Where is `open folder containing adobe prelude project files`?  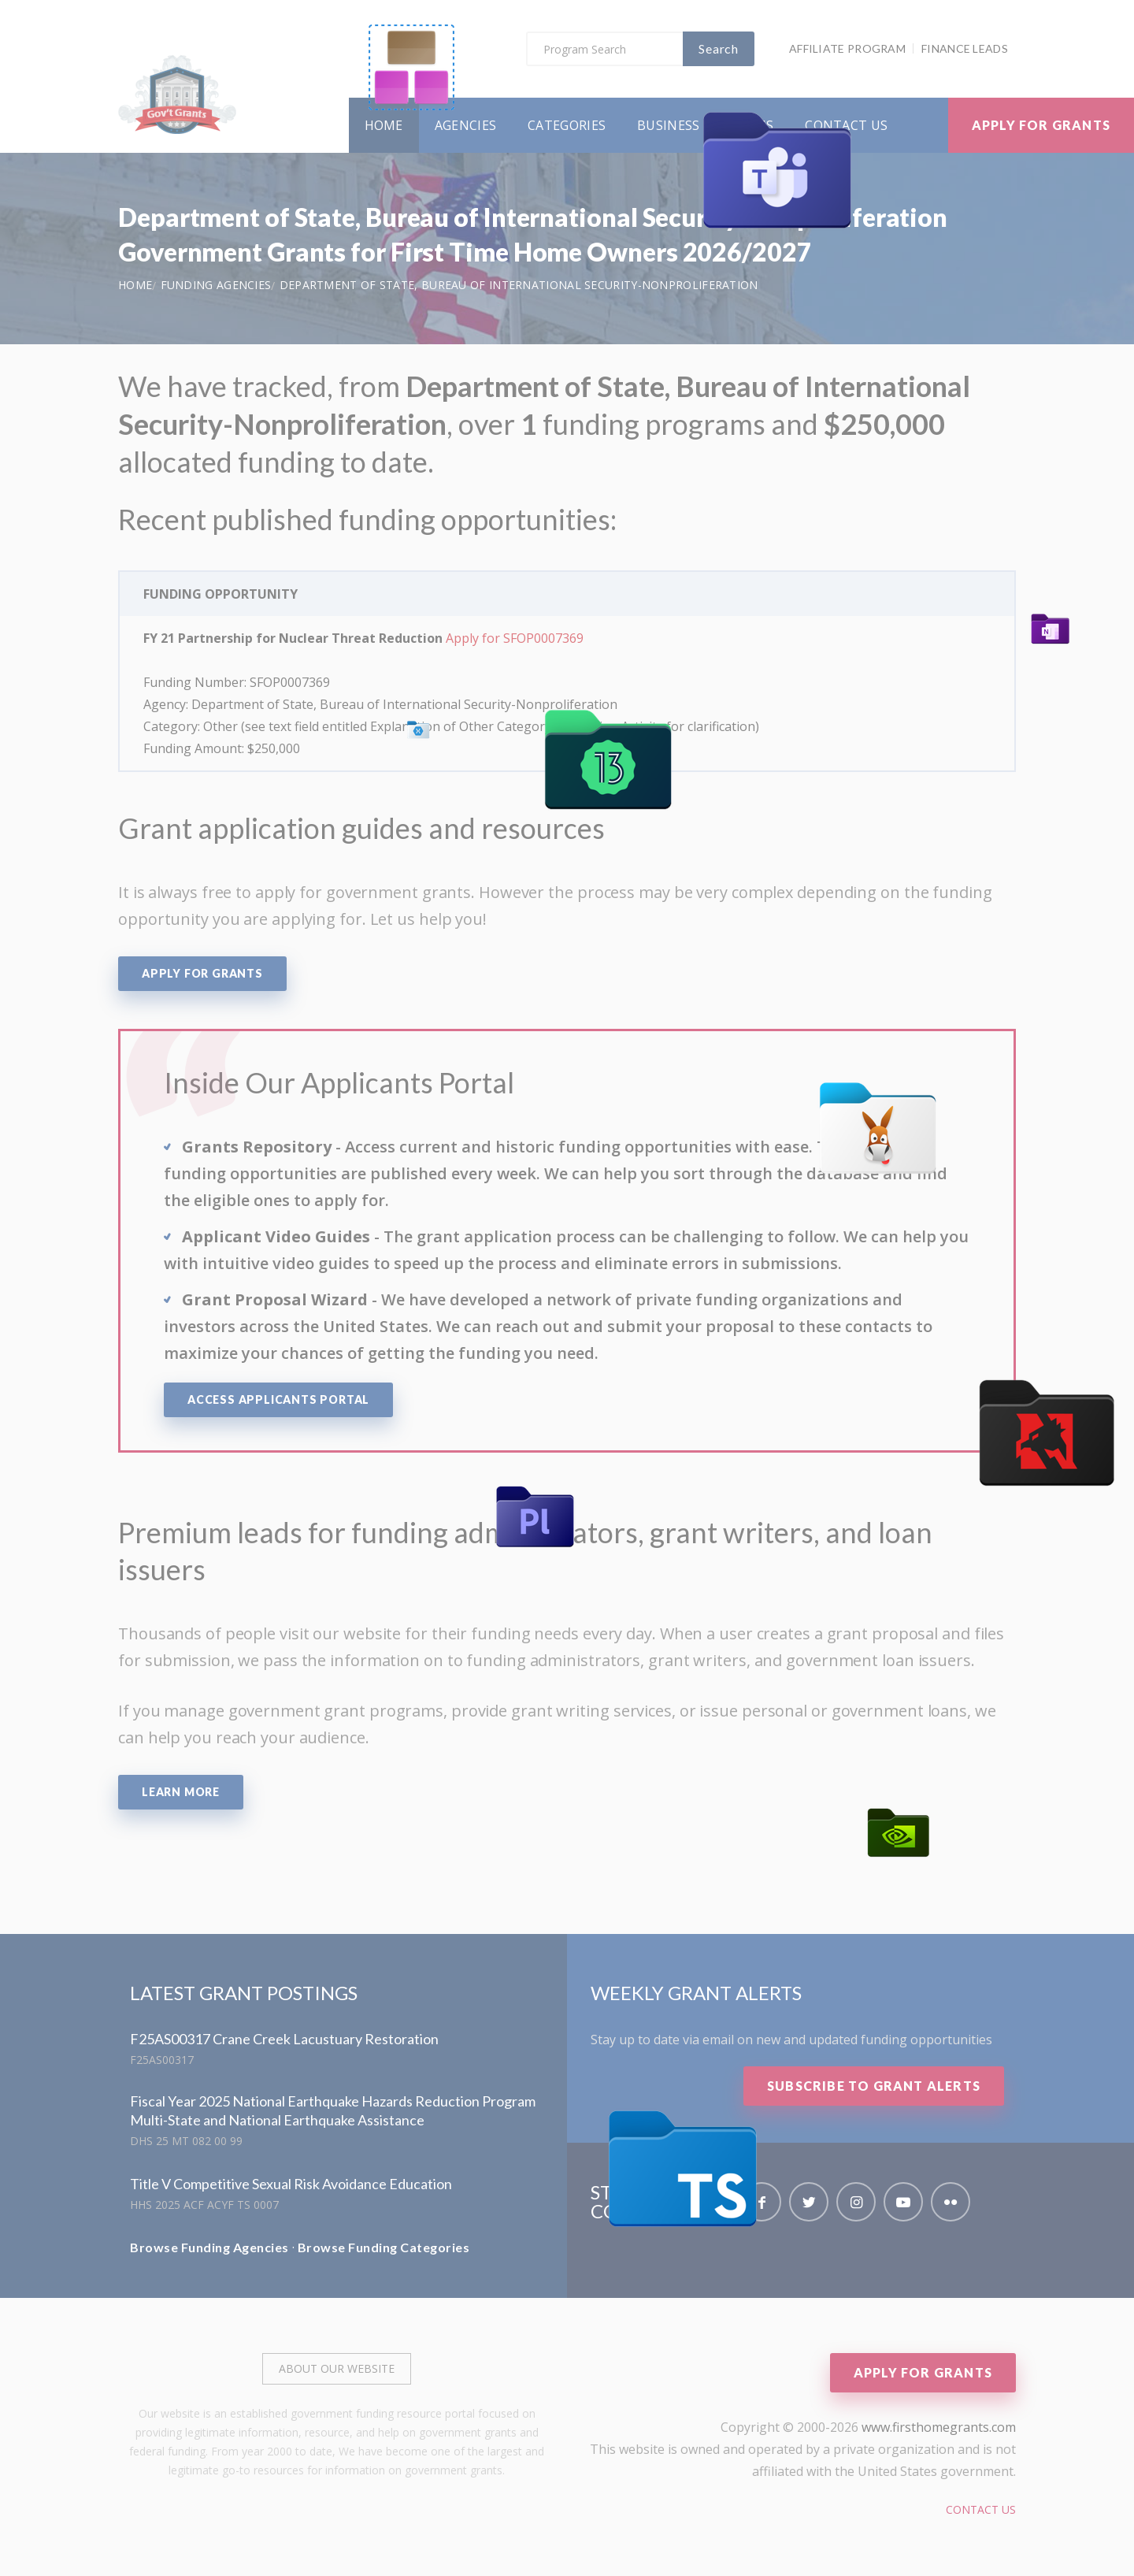 open folder containing adobe prelude project files is located at coordinates (535, 1519).